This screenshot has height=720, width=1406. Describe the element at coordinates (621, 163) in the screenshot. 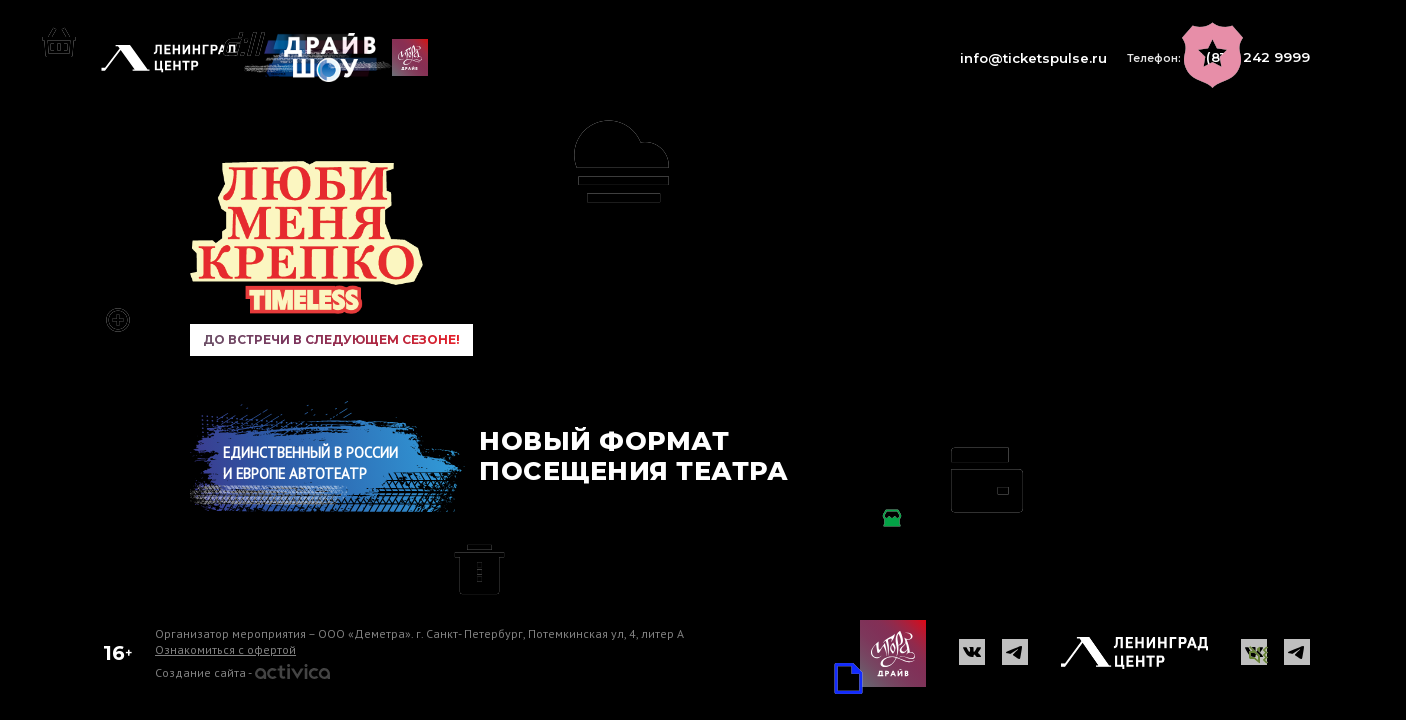

I see `indicates foggy weather conditions` at that location.